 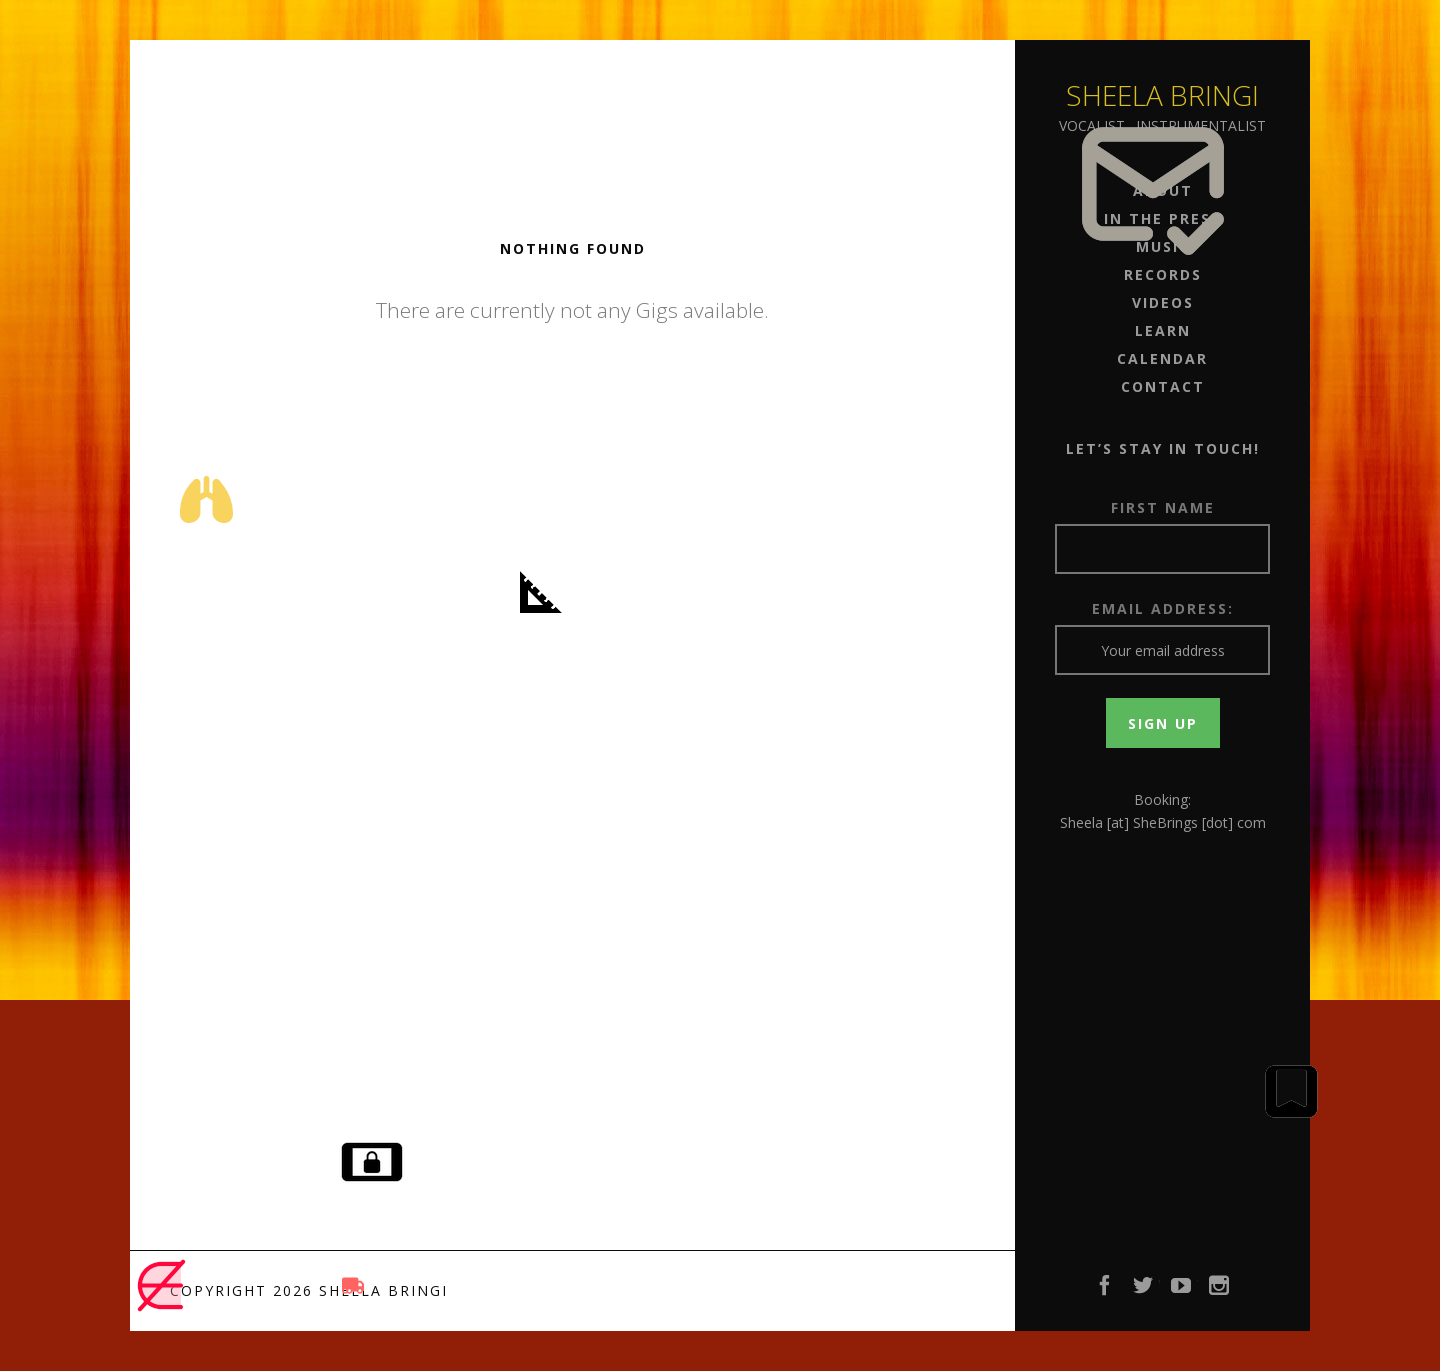 What do you see at coordinates (541, 592) in the screenshot?
I see `measure area or dimensions` at bounding box center [541, 592].